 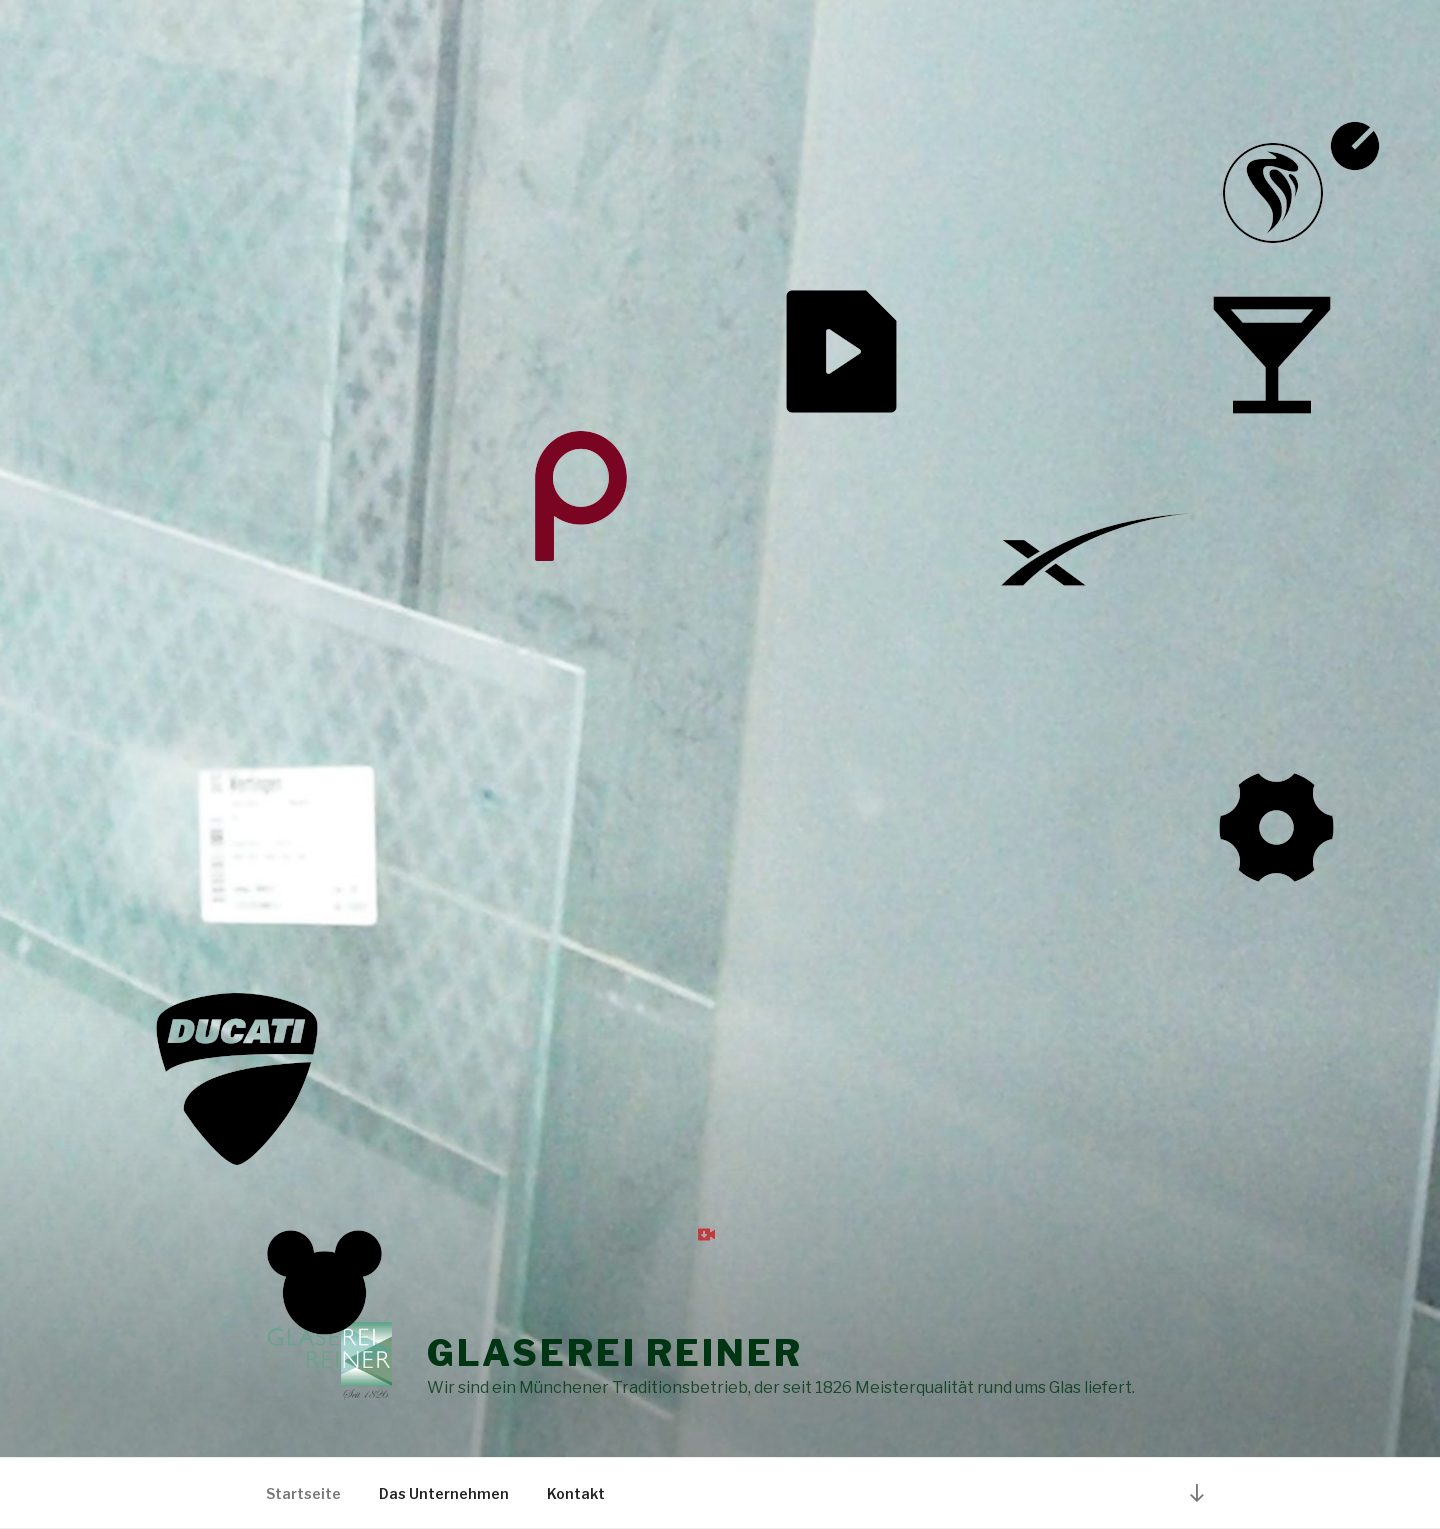 What do you see at coordinates (237, 1079) in the screenshot?
I see `Ducati brand logo` at bounding box center [237, 1079].